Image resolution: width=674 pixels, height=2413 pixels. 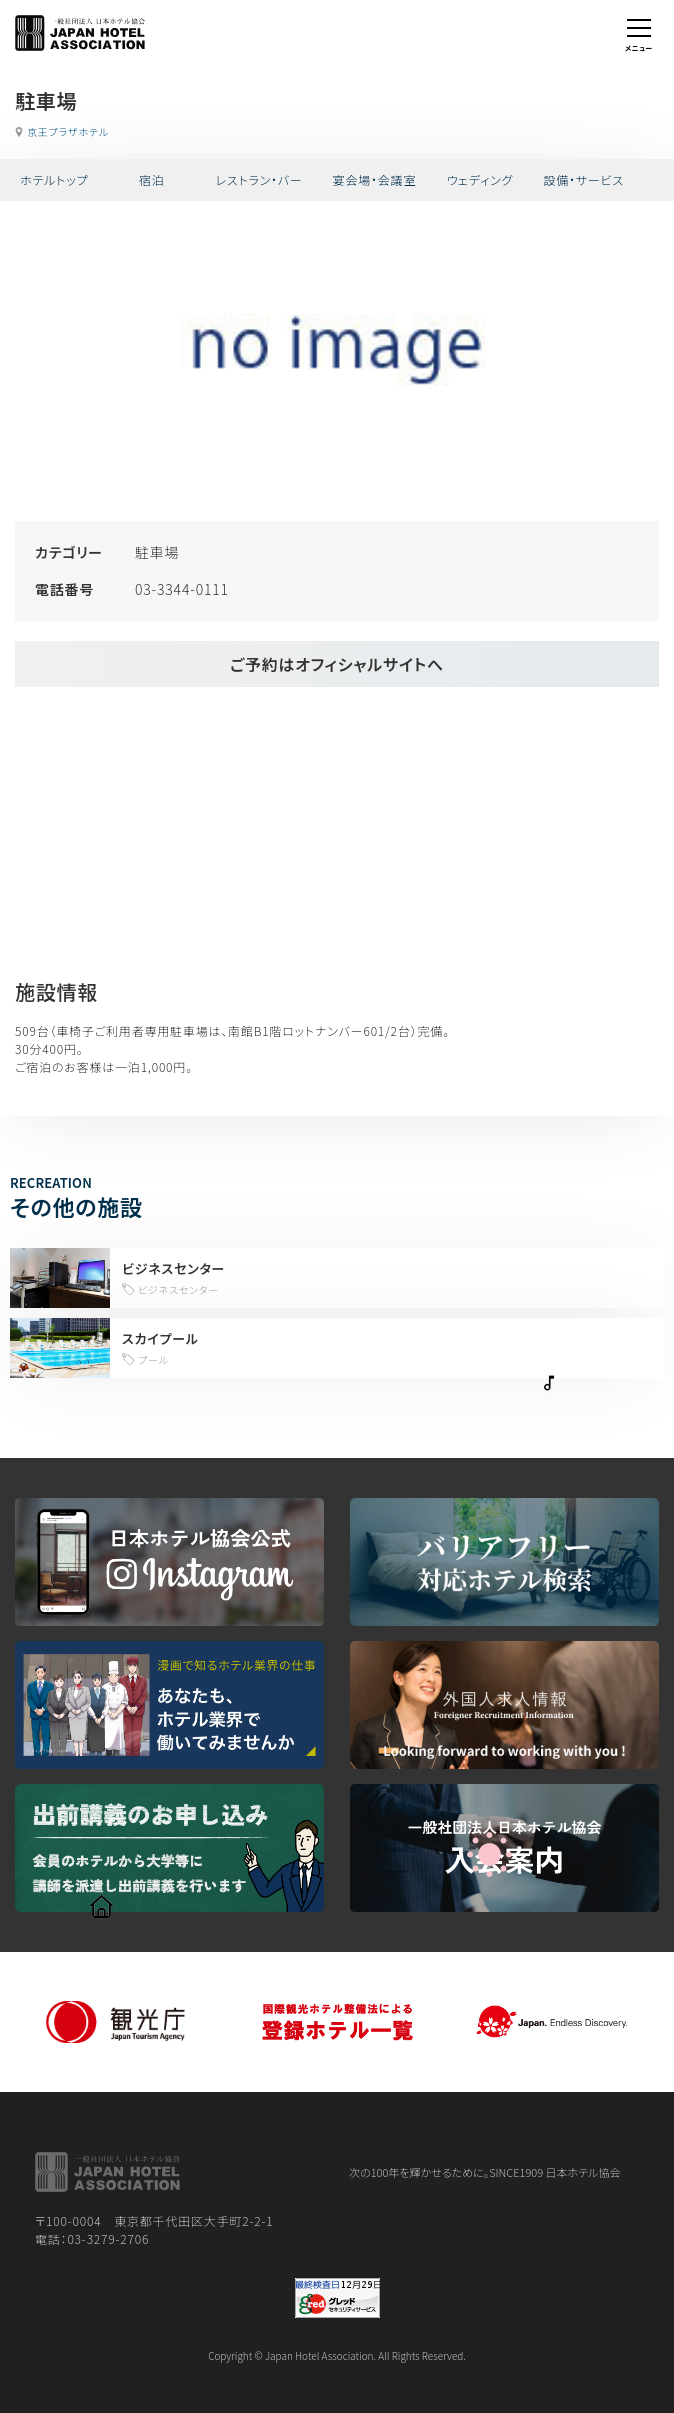 What do you see at coordinates (101, 1906) in the screenshot?
I see `navigate to the home screen` at bounding box center [101, 1906].